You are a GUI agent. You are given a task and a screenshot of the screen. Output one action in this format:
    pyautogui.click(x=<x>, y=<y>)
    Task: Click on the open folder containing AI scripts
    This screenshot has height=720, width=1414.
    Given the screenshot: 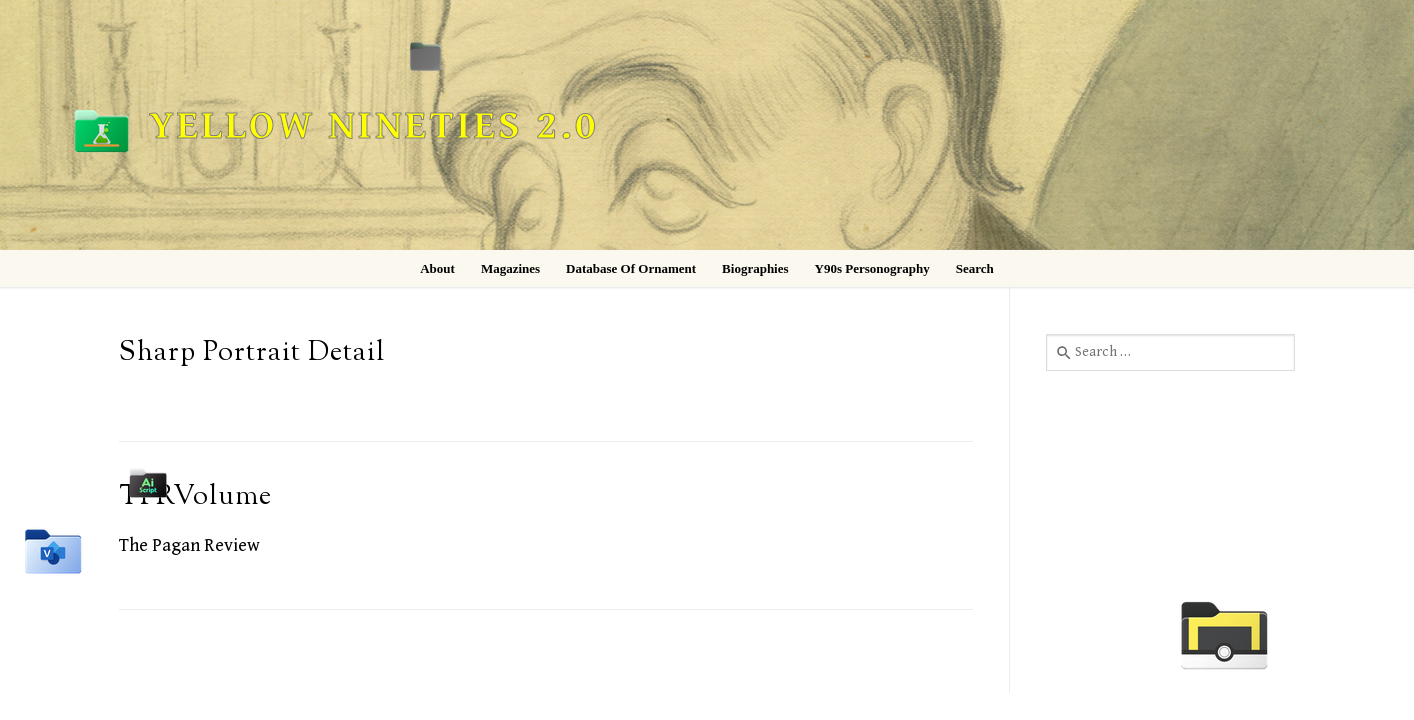 What is the action you would take?
    pyautogui.click(x=148, y=484)
    